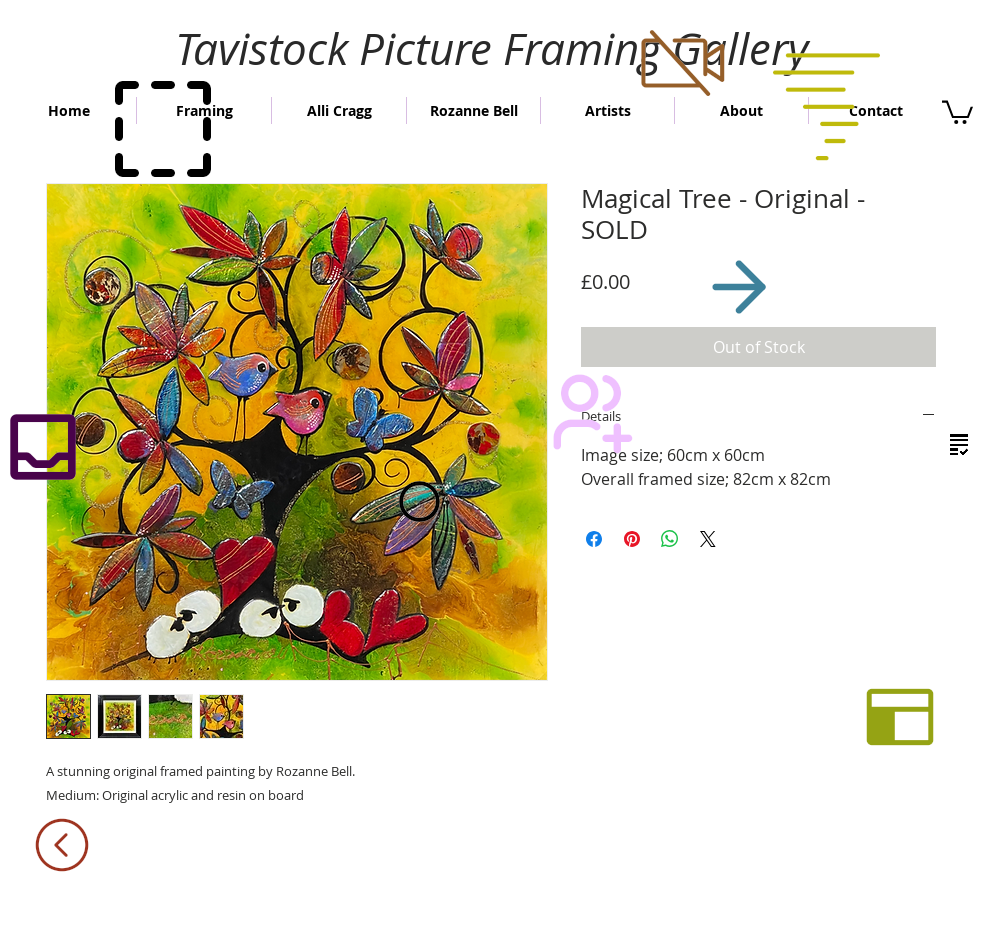  I want to click on go back to the previous screen, so click(62, 845).